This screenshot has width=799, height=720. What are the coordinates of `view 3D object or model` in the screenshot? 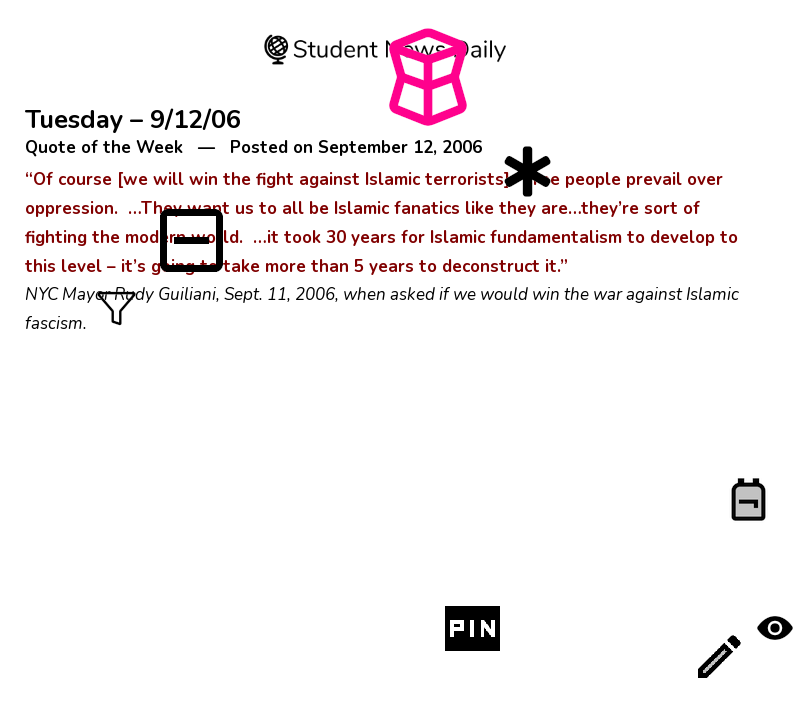 It's located at (428, 77).